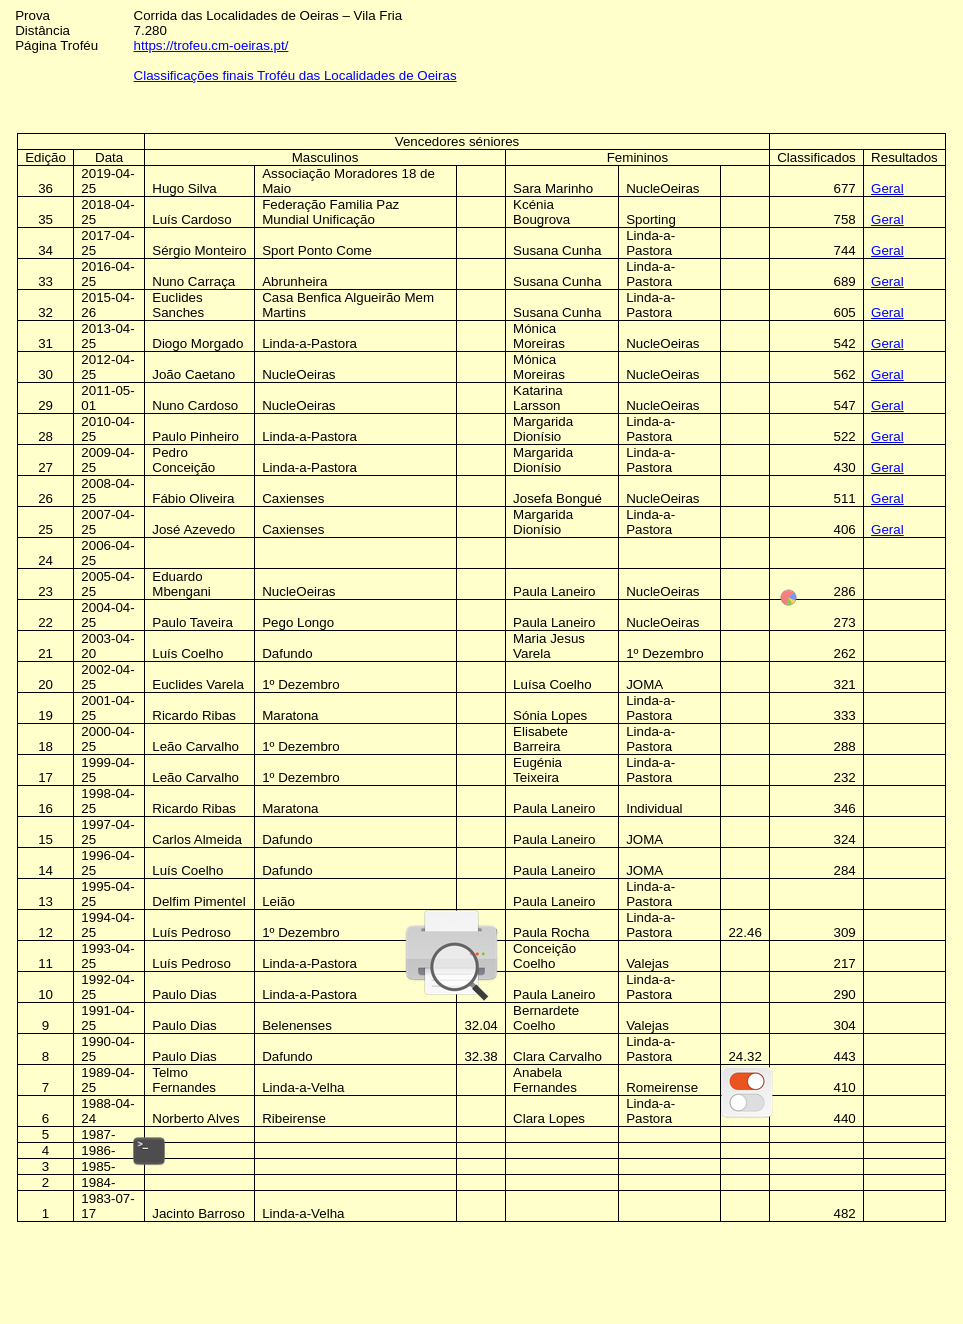  Describe the element at coordinates (451, 952) in the screenshot. I see `preview document before printing` at that location.